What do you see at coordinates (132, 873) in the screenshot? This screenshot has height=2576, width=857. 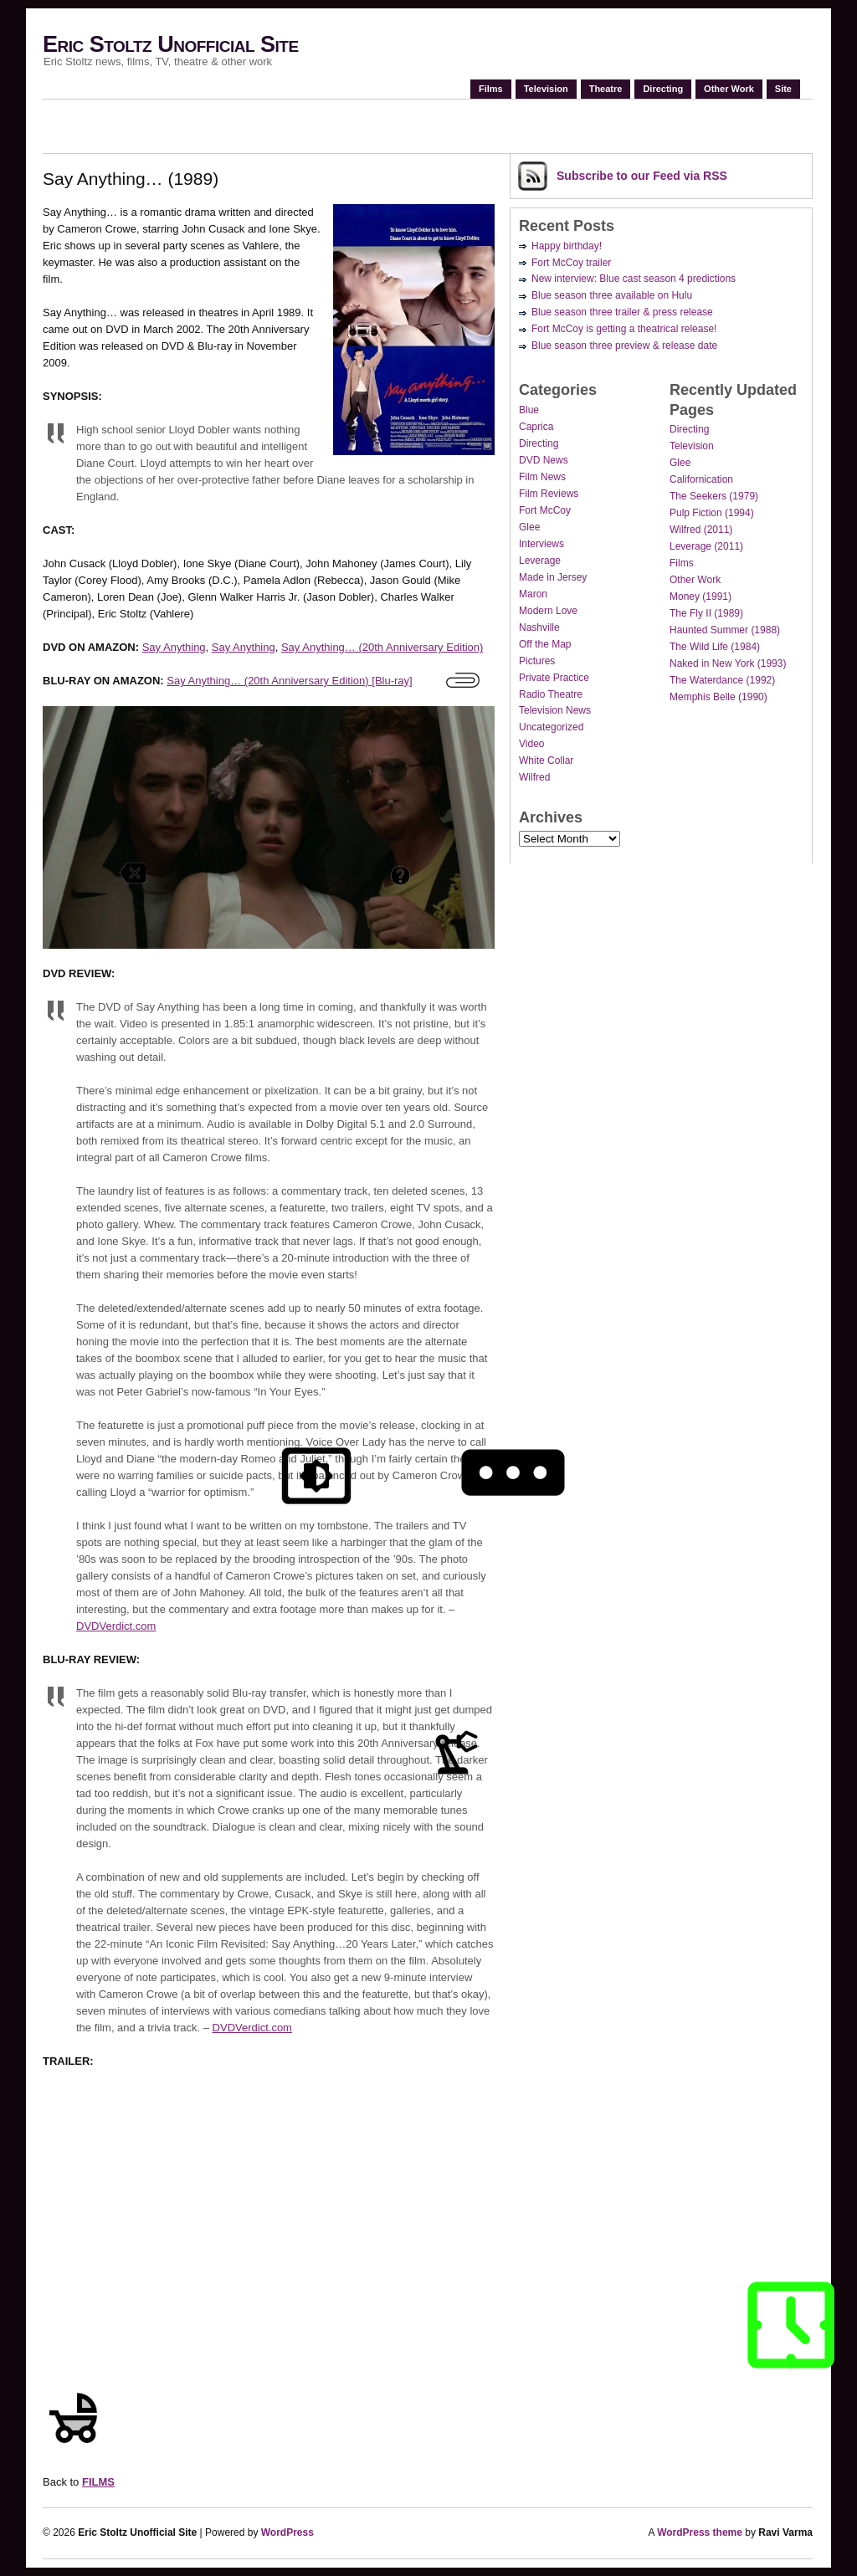 I see `delete the last character entered` at bounding box center [132, 873].